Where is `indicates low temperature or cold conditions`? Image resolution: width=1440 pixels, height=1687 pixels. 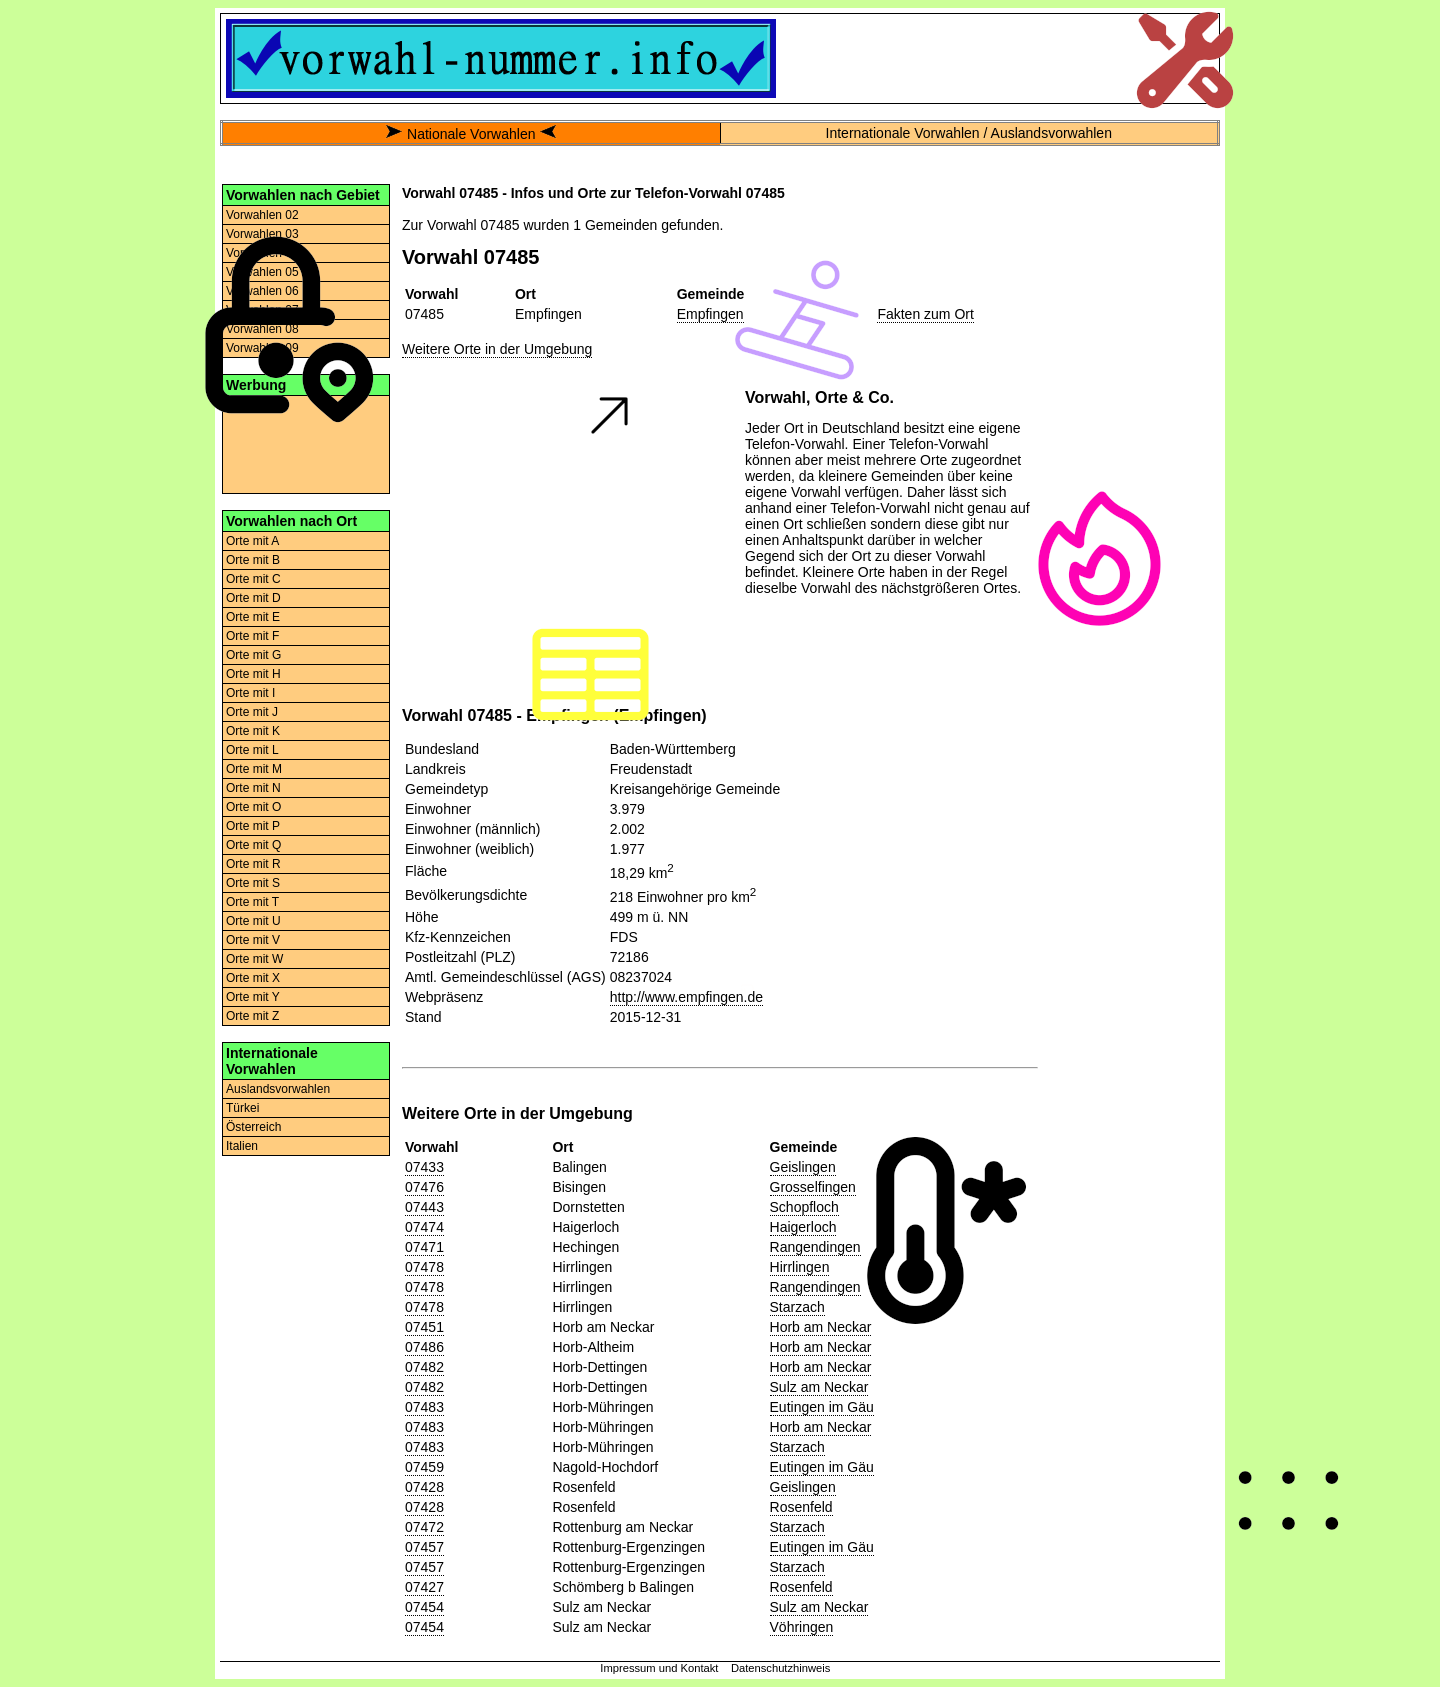
indicates low temperature or cold conditions is located at coordinates (930, 1230).